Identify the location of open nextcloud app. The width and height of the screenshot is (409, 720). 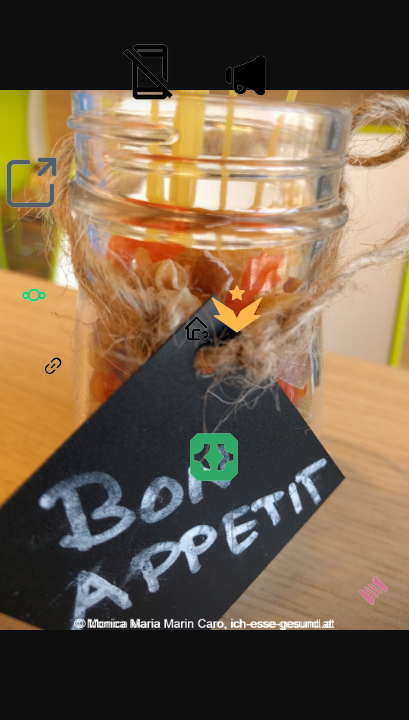
(34, 295).